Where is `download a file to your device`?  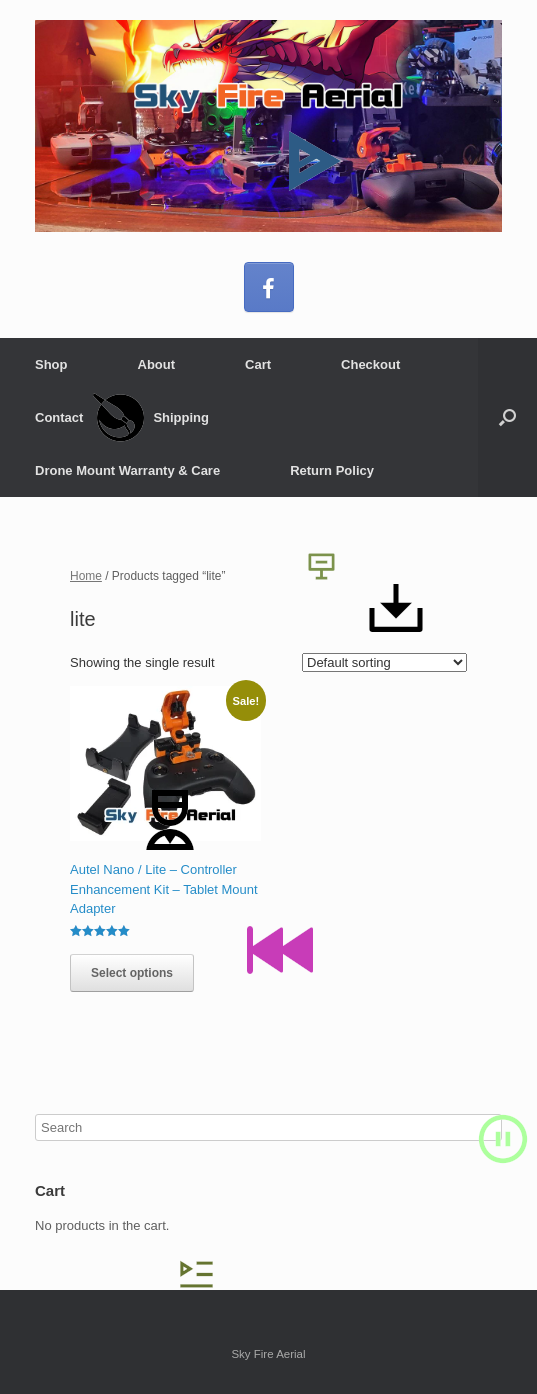 download a file to your device is located at coordinates (396, 608).